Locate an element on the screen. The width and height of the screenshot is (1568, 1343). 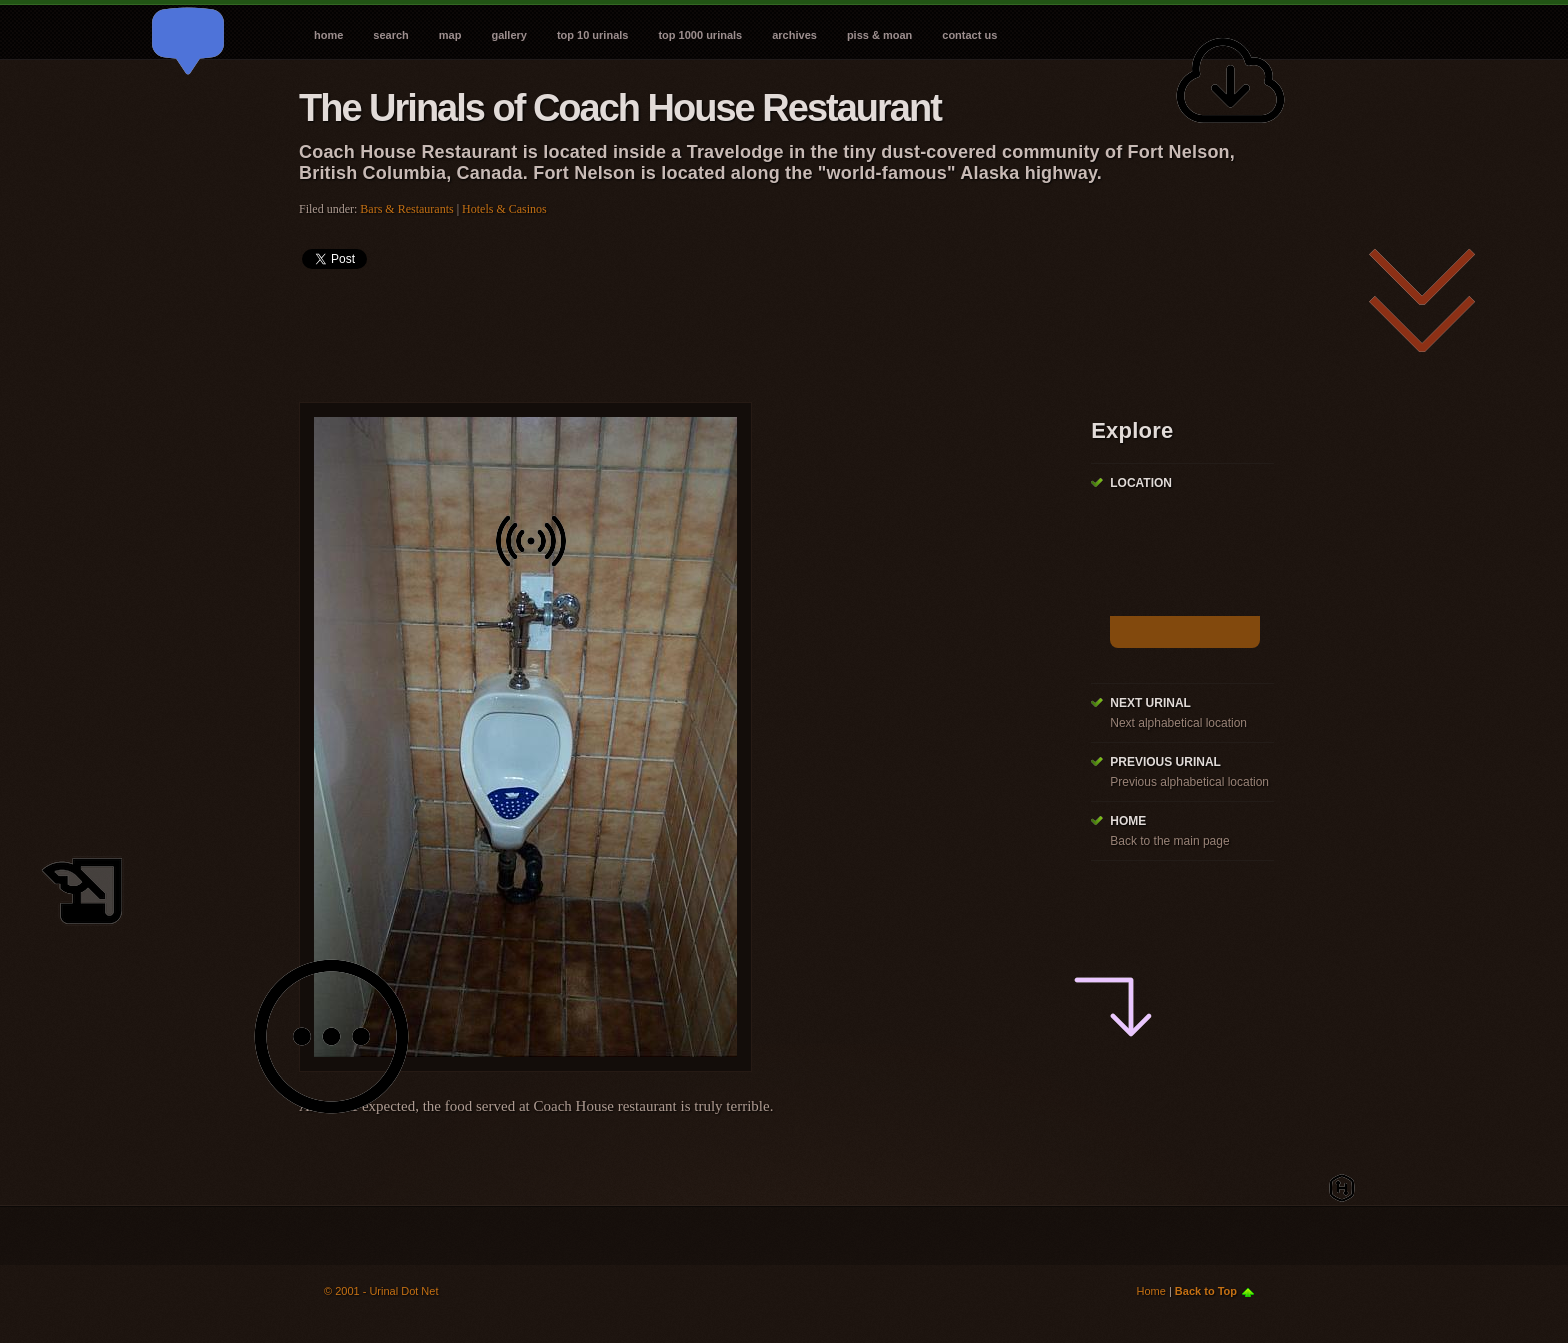
view document history or revisions is located at coordinates (85, 891).